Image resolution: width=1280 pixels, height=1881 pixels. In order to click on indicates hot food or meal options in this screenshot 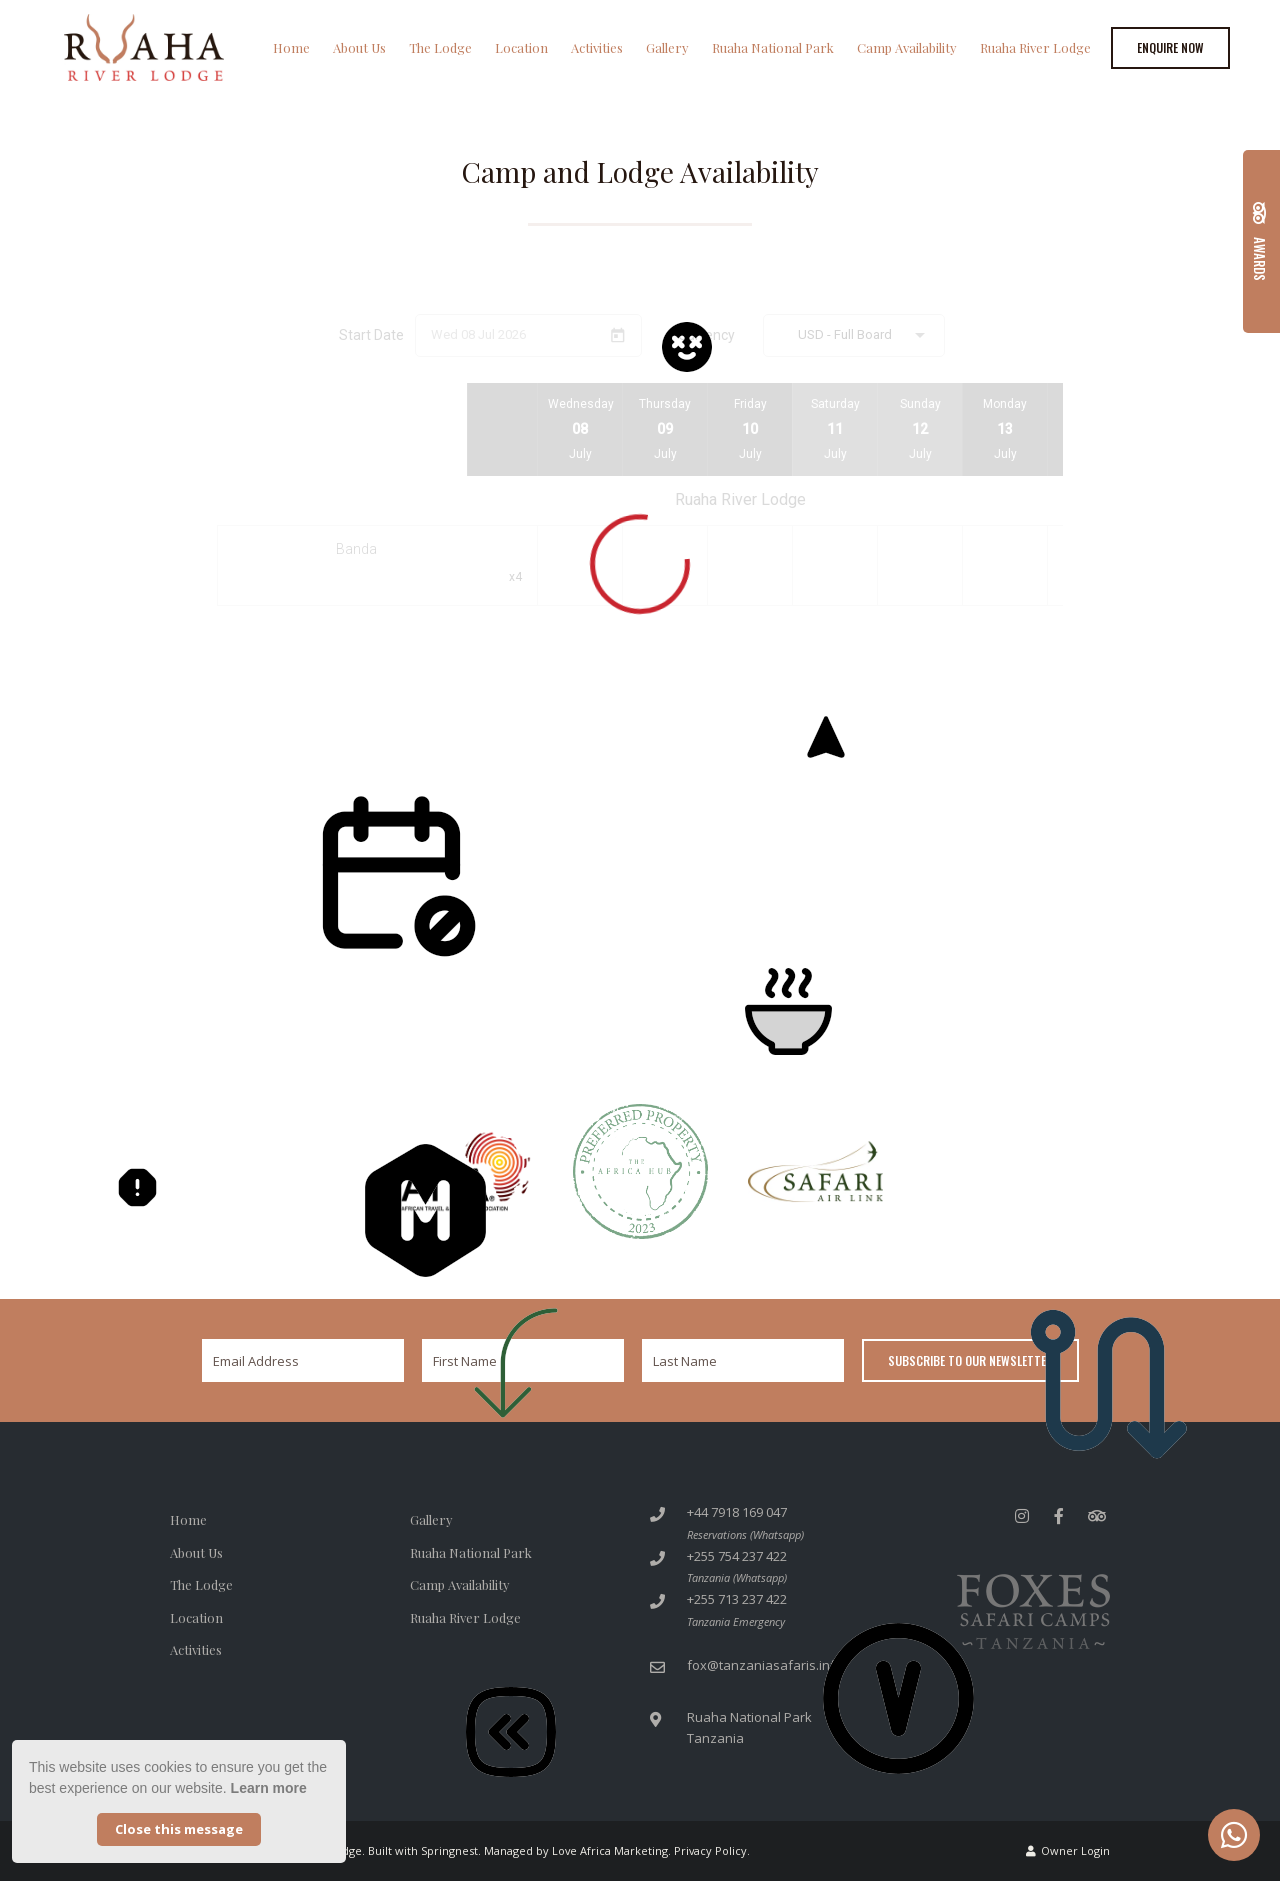, I will do `click(788, 1011)`.